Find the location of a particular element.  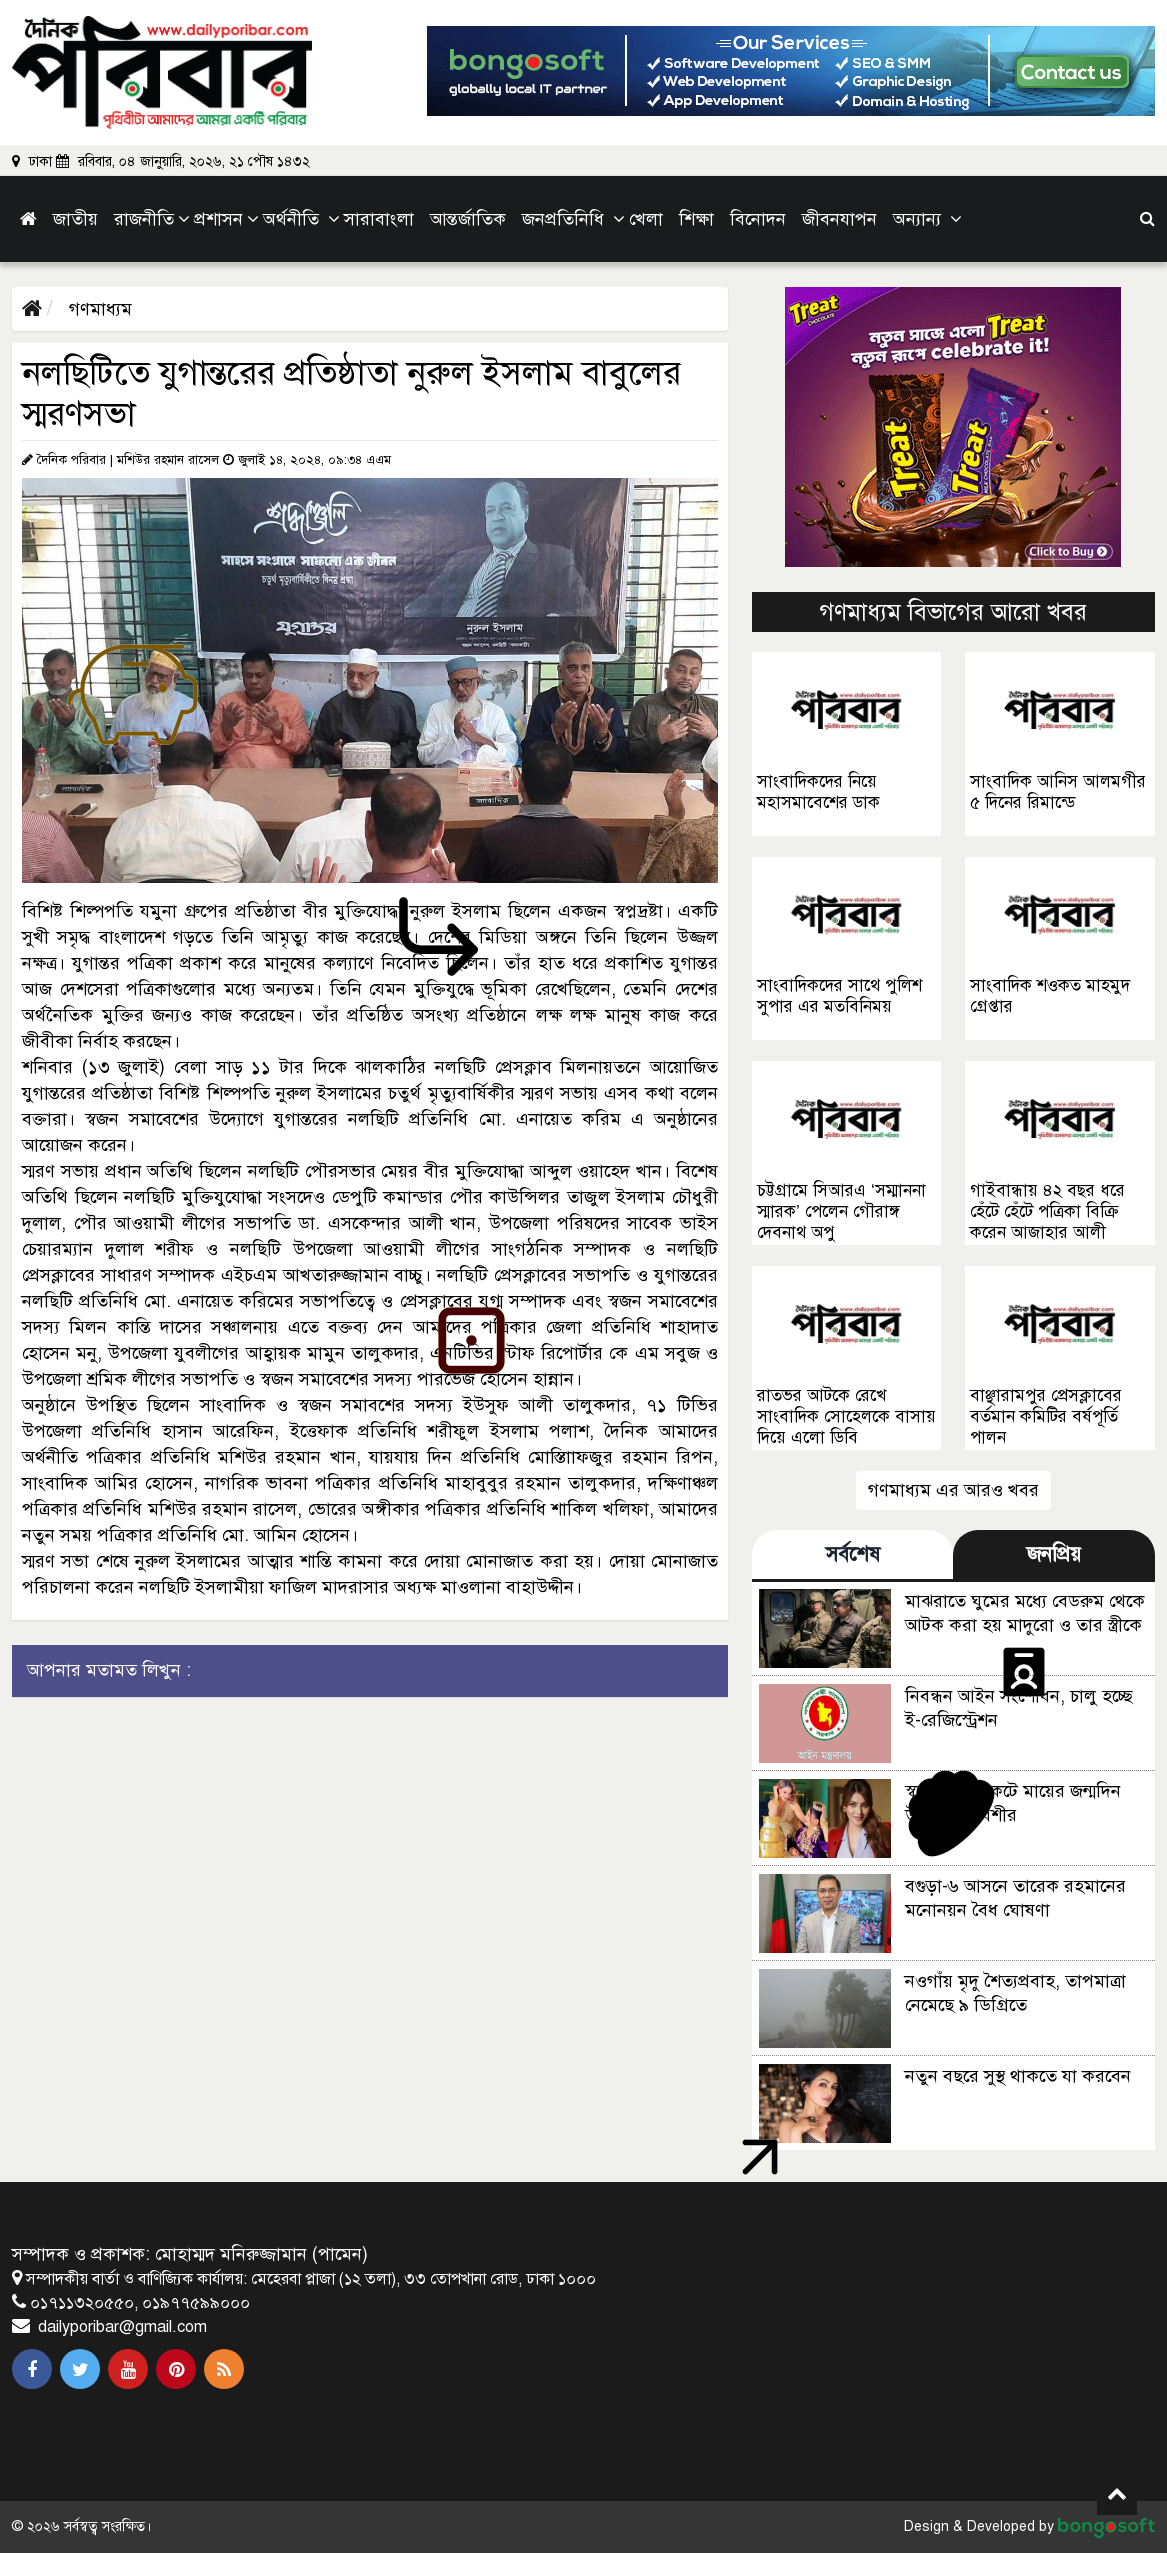

reply to a message or thread is located at coordinates (438, 936).